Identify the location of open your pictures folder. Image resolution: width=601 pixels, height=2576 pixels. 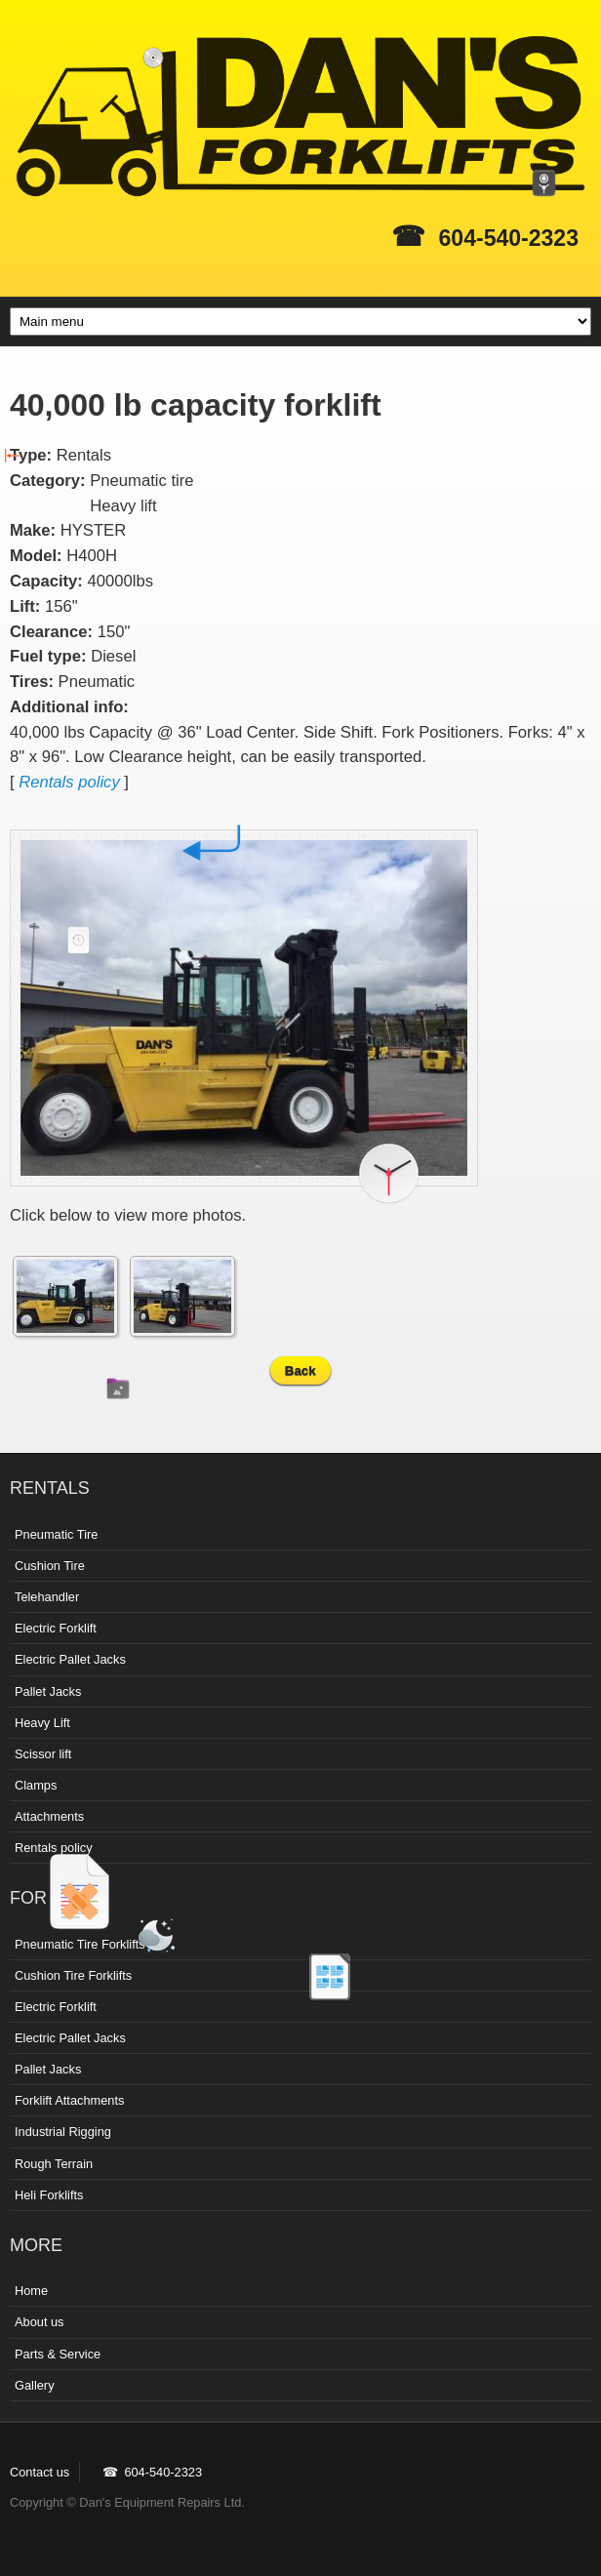
(118, 1389).